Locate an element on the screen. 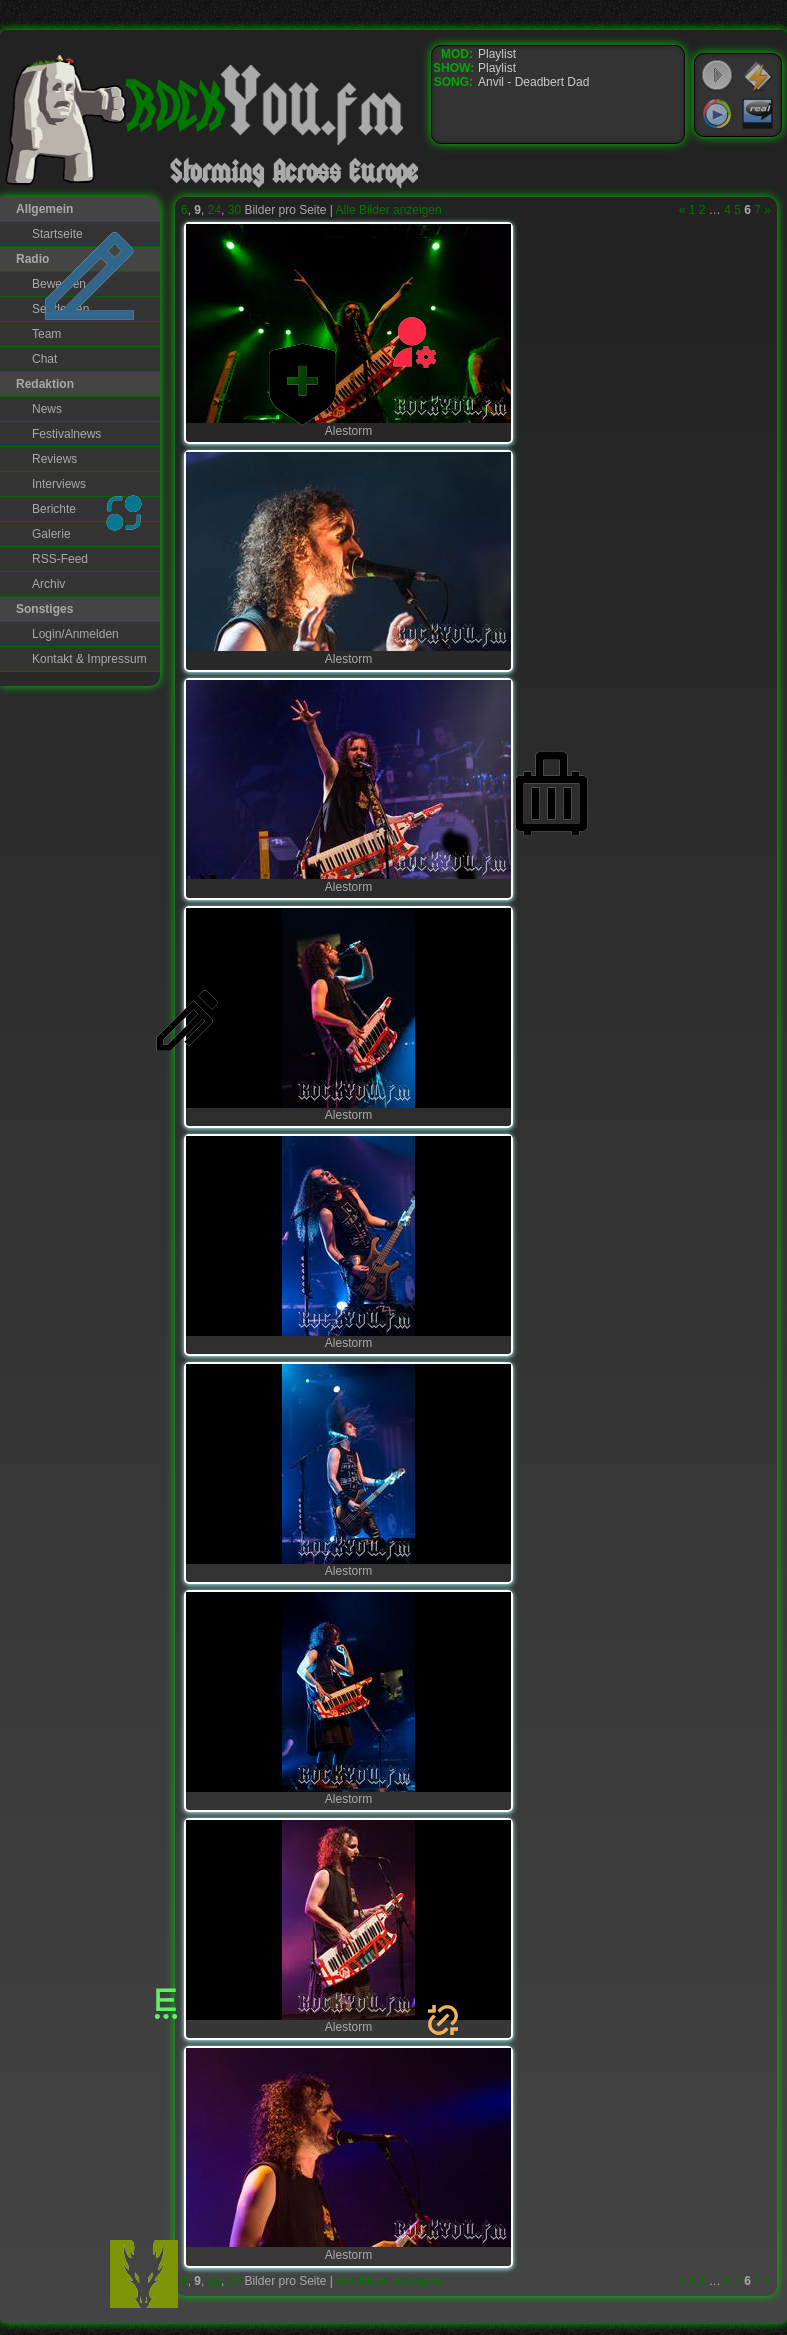 This screenshot has width=787, height=2335. exchange or swap between two items is located at coordinates (124, 513).